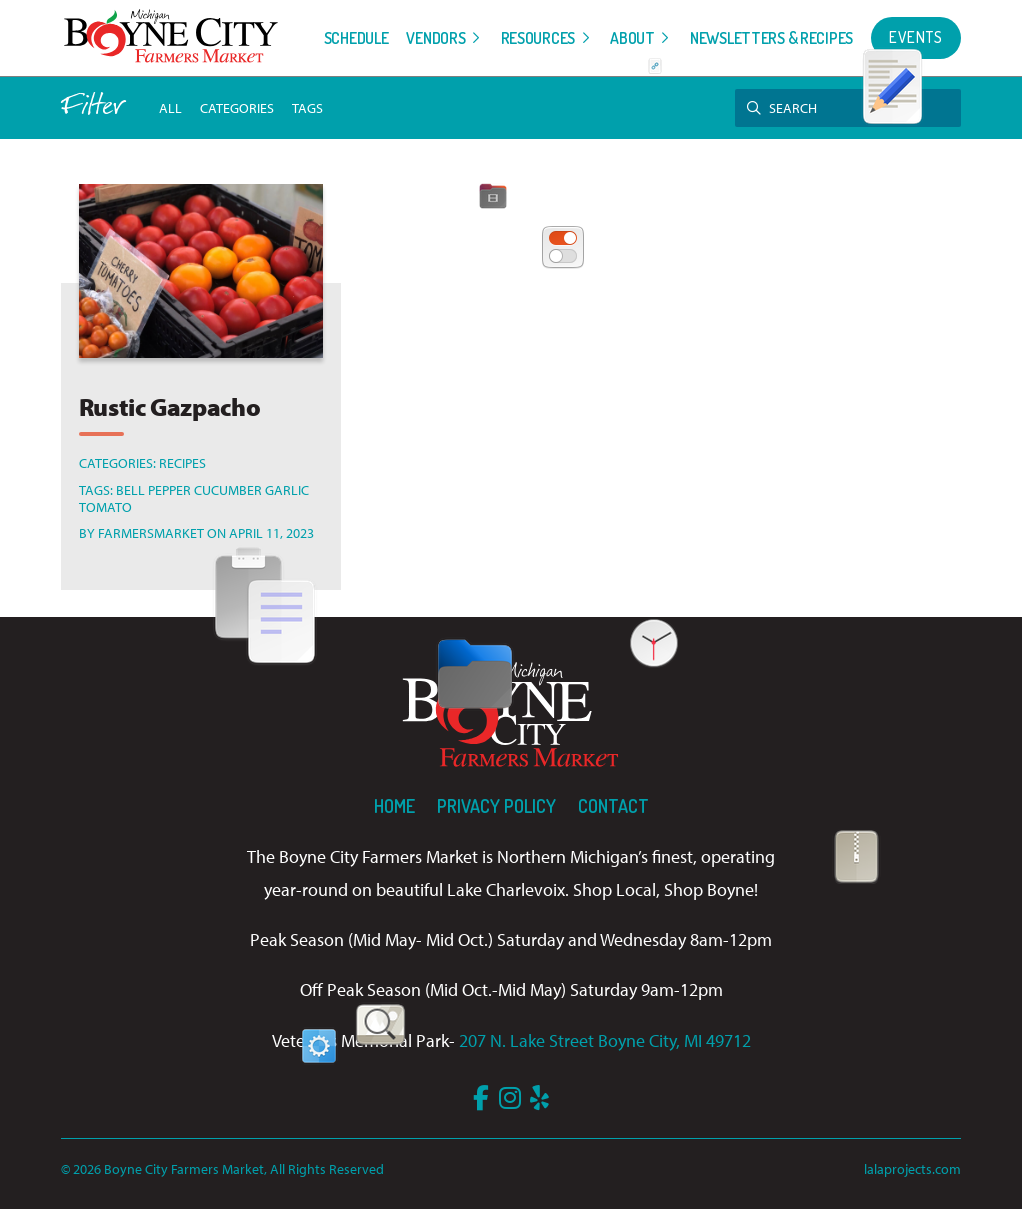 The width and height of the screenshot is (1022, 1209). I want to click on paste content from clipboard, so click(265, 605).